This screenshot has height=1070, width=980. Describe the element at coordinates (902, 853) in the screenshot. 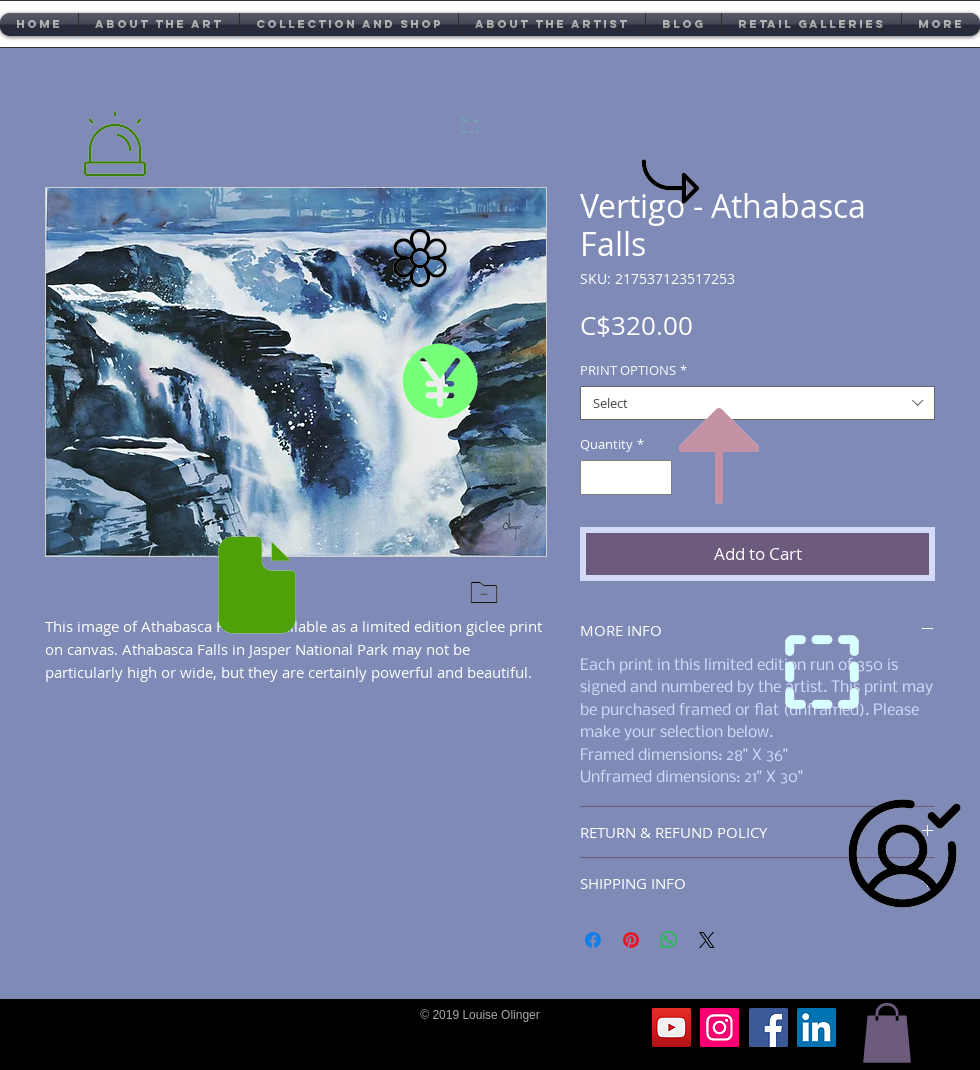

I see `verified user profile` at that location.